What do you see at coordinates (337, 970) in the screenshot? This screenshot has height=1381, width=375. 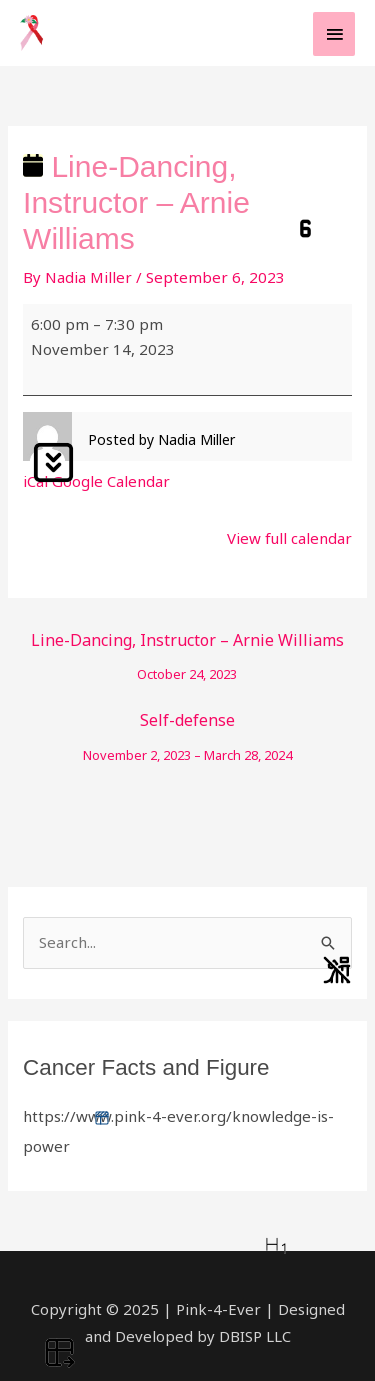 I see `rollercoaster ride unavailable or closed` at bounding box center [337, 970].